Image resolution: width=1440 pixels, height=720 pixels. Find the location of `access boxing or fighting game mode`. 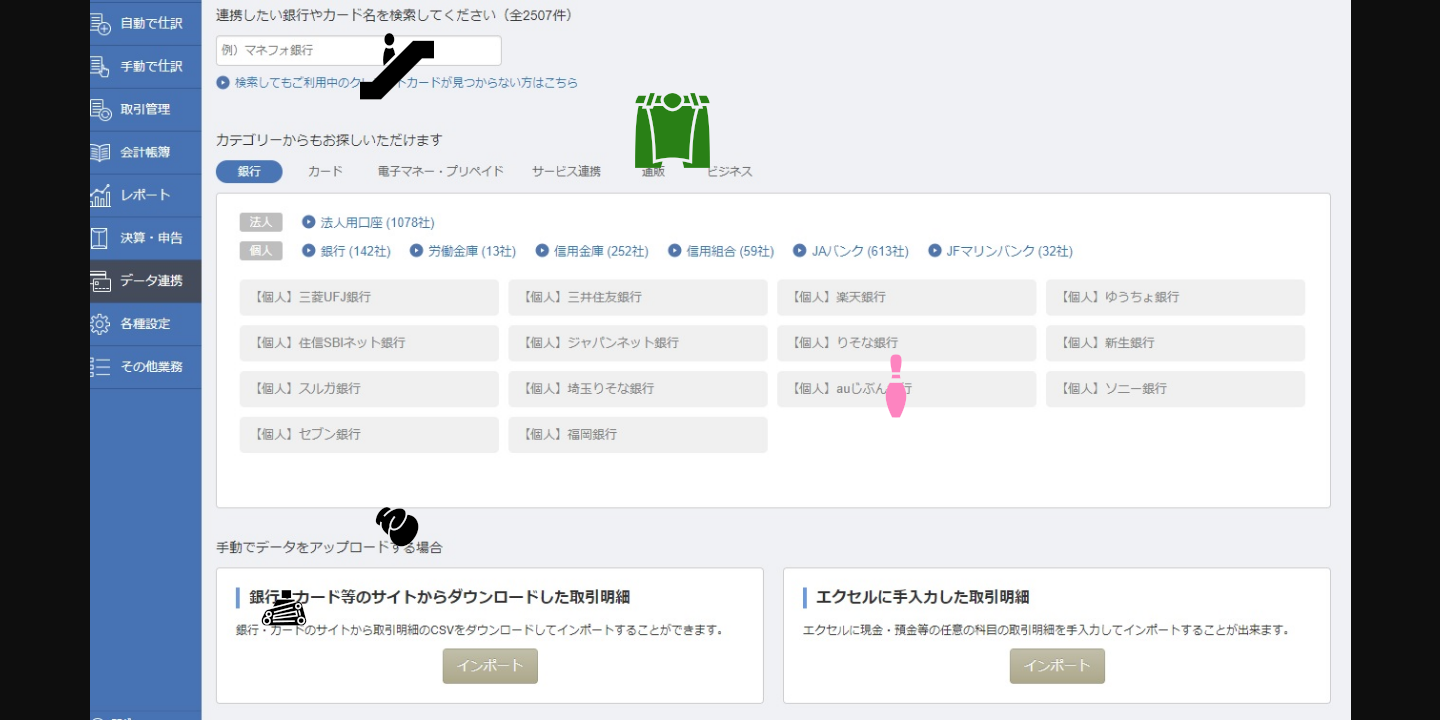

access boxing or fighting game mode is located at coordinates (397, 525).